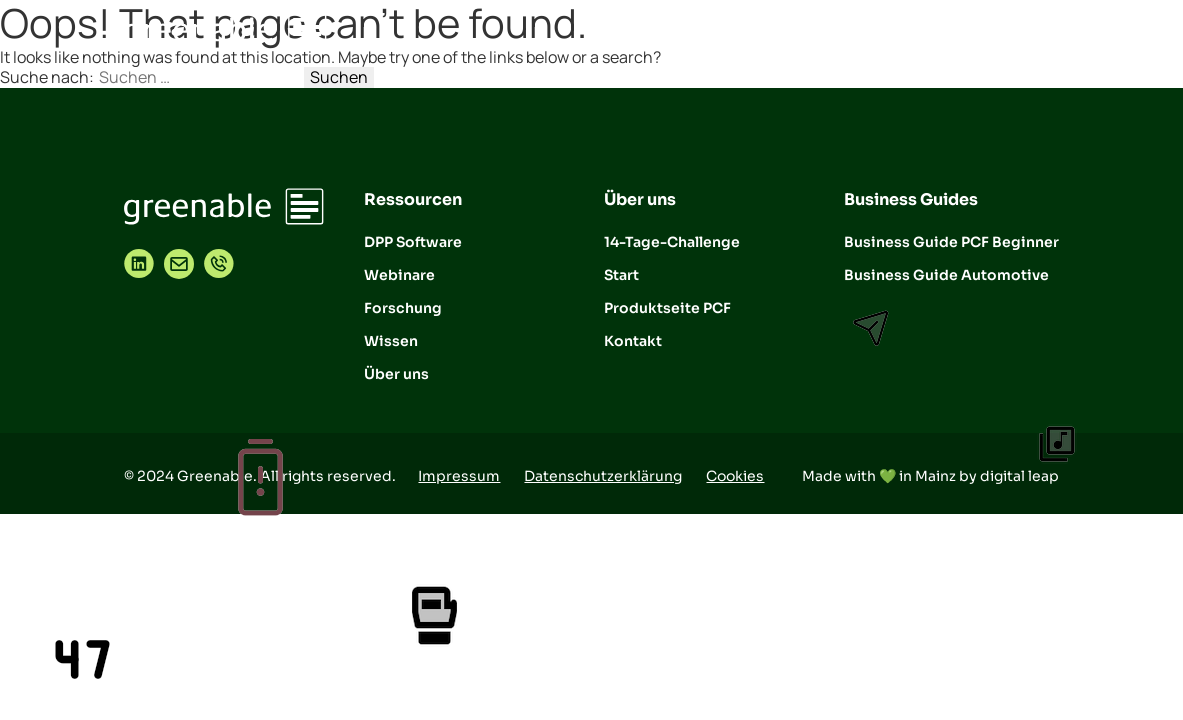 The width and height of the screenshot is (1183, 720). What do you see at coordinates (1057, 444) in the screenshot?
I see `access your music library` at bounding box center [1057, 444].